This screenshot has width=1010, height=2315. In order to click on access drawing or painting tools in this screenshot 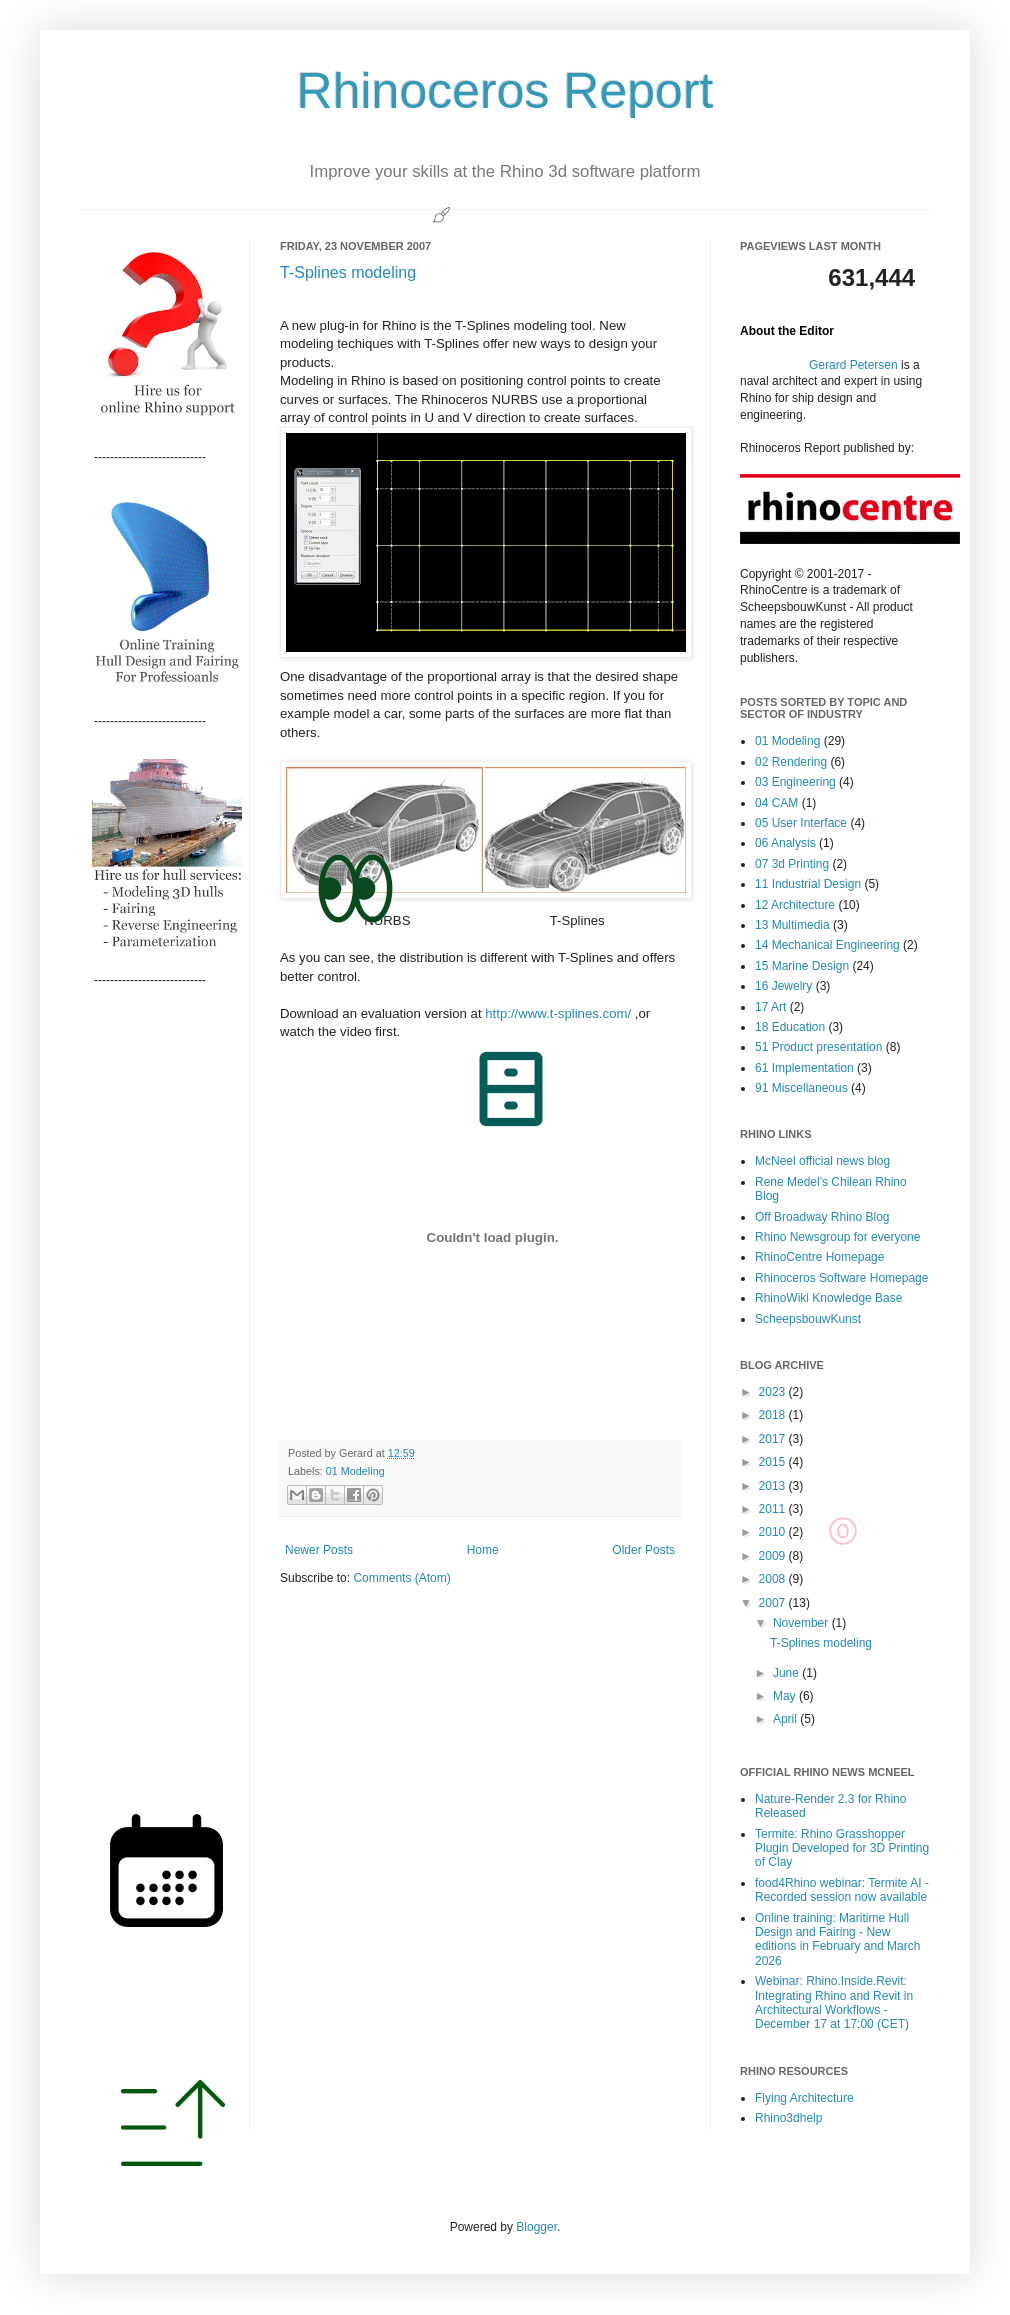, I will do `click(442, 215)`.